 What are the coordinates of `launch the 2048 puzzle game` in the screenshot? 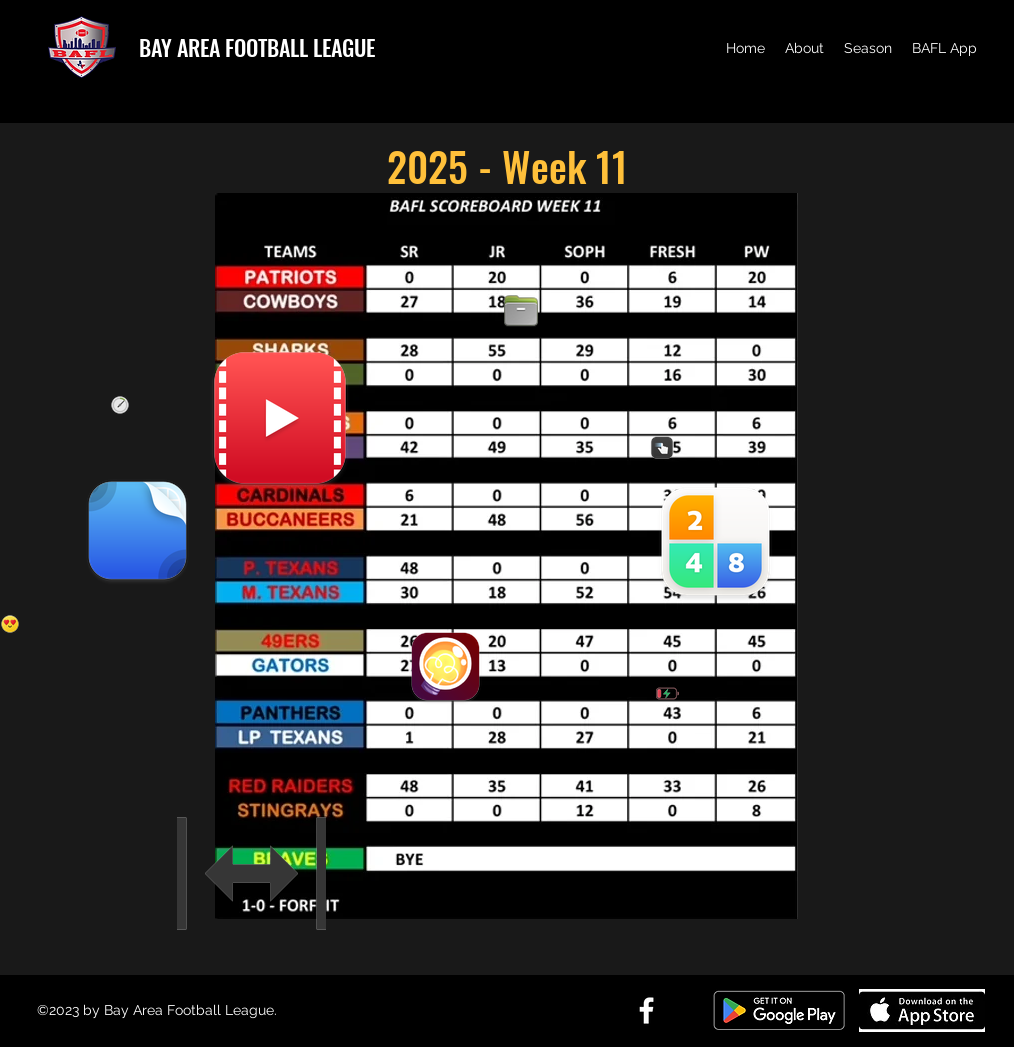 It's located at (715, 541).